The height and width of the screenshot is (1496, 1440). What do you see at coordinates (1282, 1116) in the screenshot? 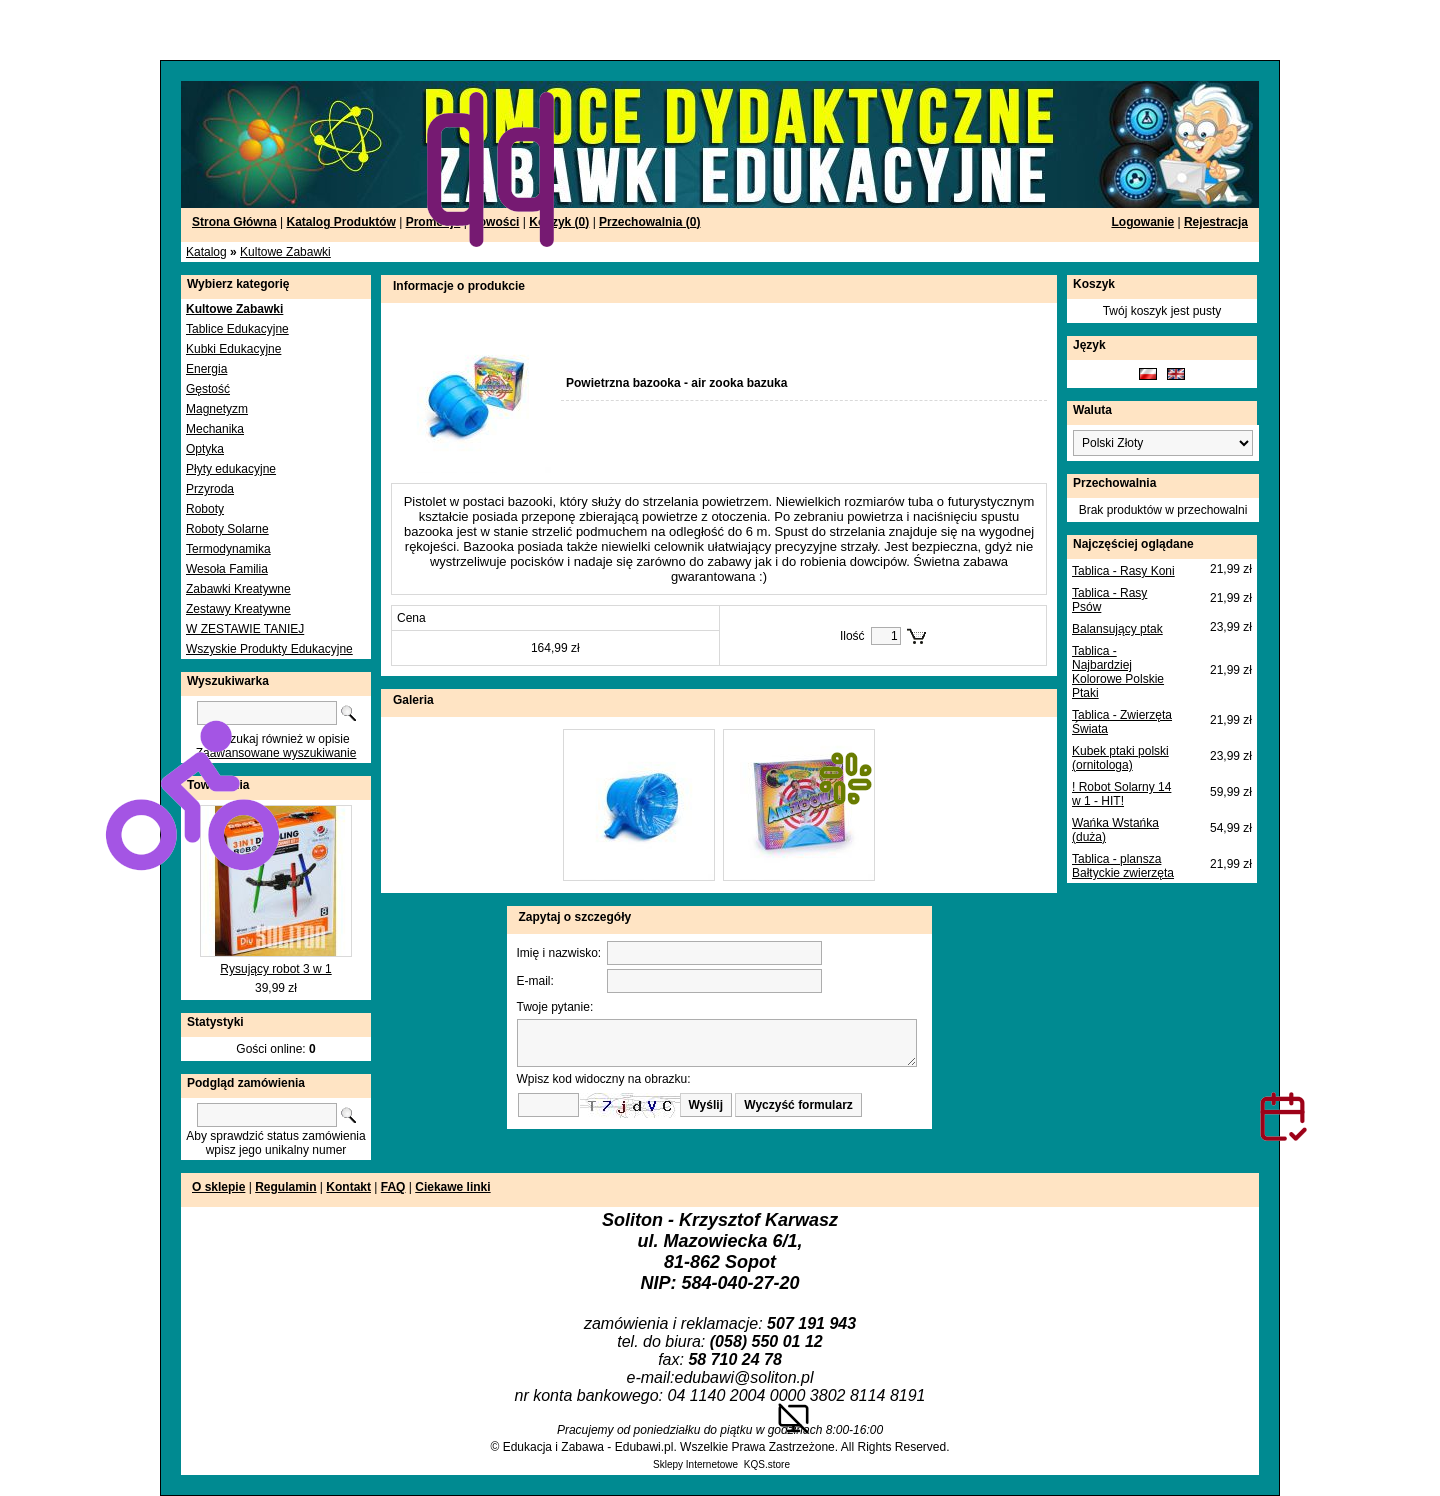
I see `confirm or complete a scheduled event` at bounding box center [1282, 1116].